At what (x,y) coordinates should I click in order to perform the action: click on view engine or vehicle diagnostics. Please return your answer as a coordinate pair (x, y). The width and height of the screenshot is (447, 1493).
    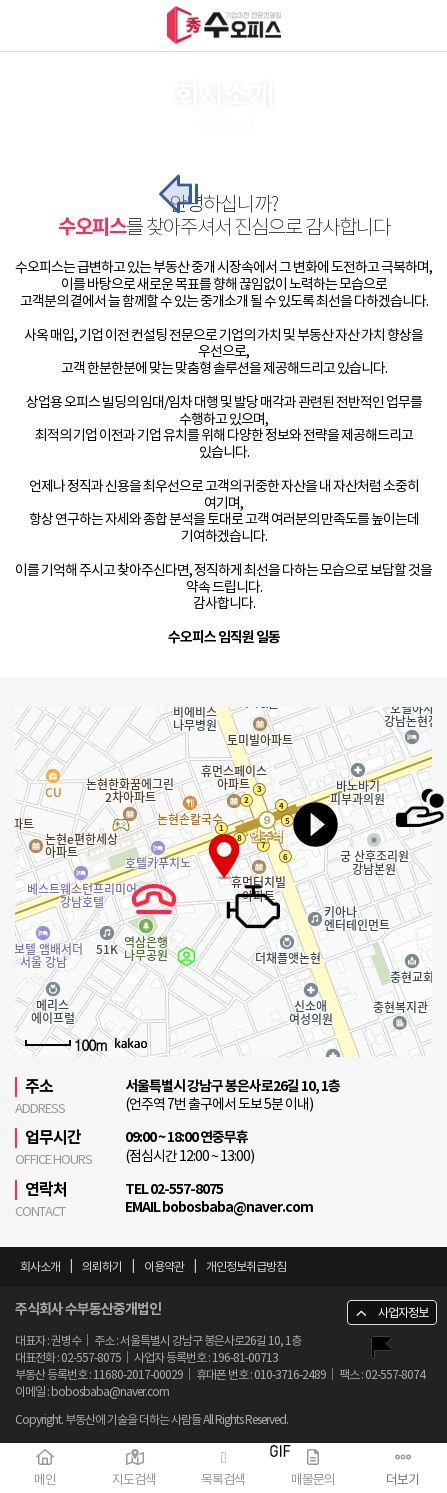
    Looking at the image, I should click on (252, 907).